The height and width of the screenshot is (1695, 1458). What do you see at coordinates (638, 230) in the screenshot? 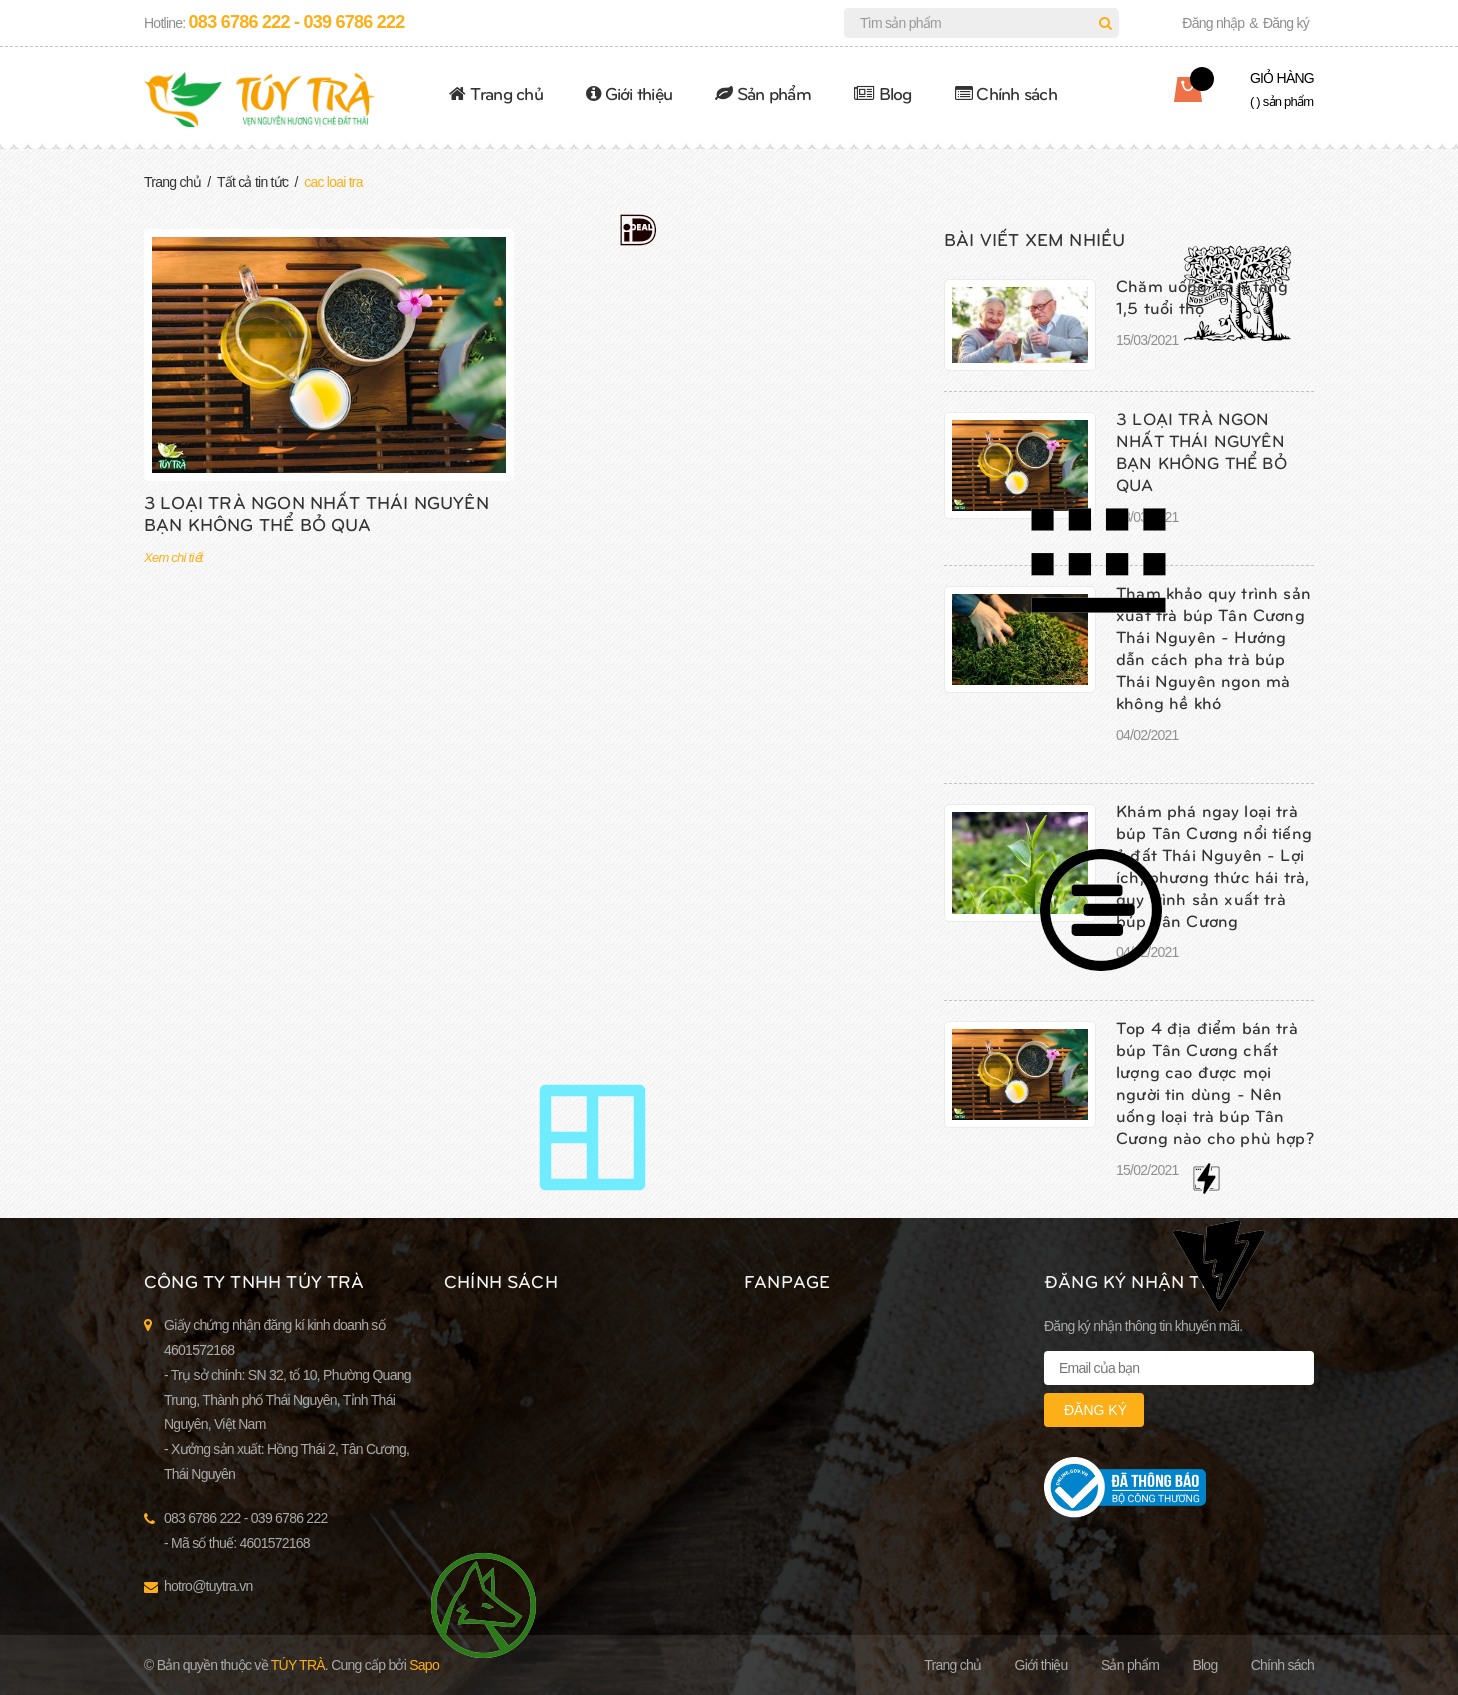
I see `pay with iDEAL payment method` at bounding box center [638, 230].